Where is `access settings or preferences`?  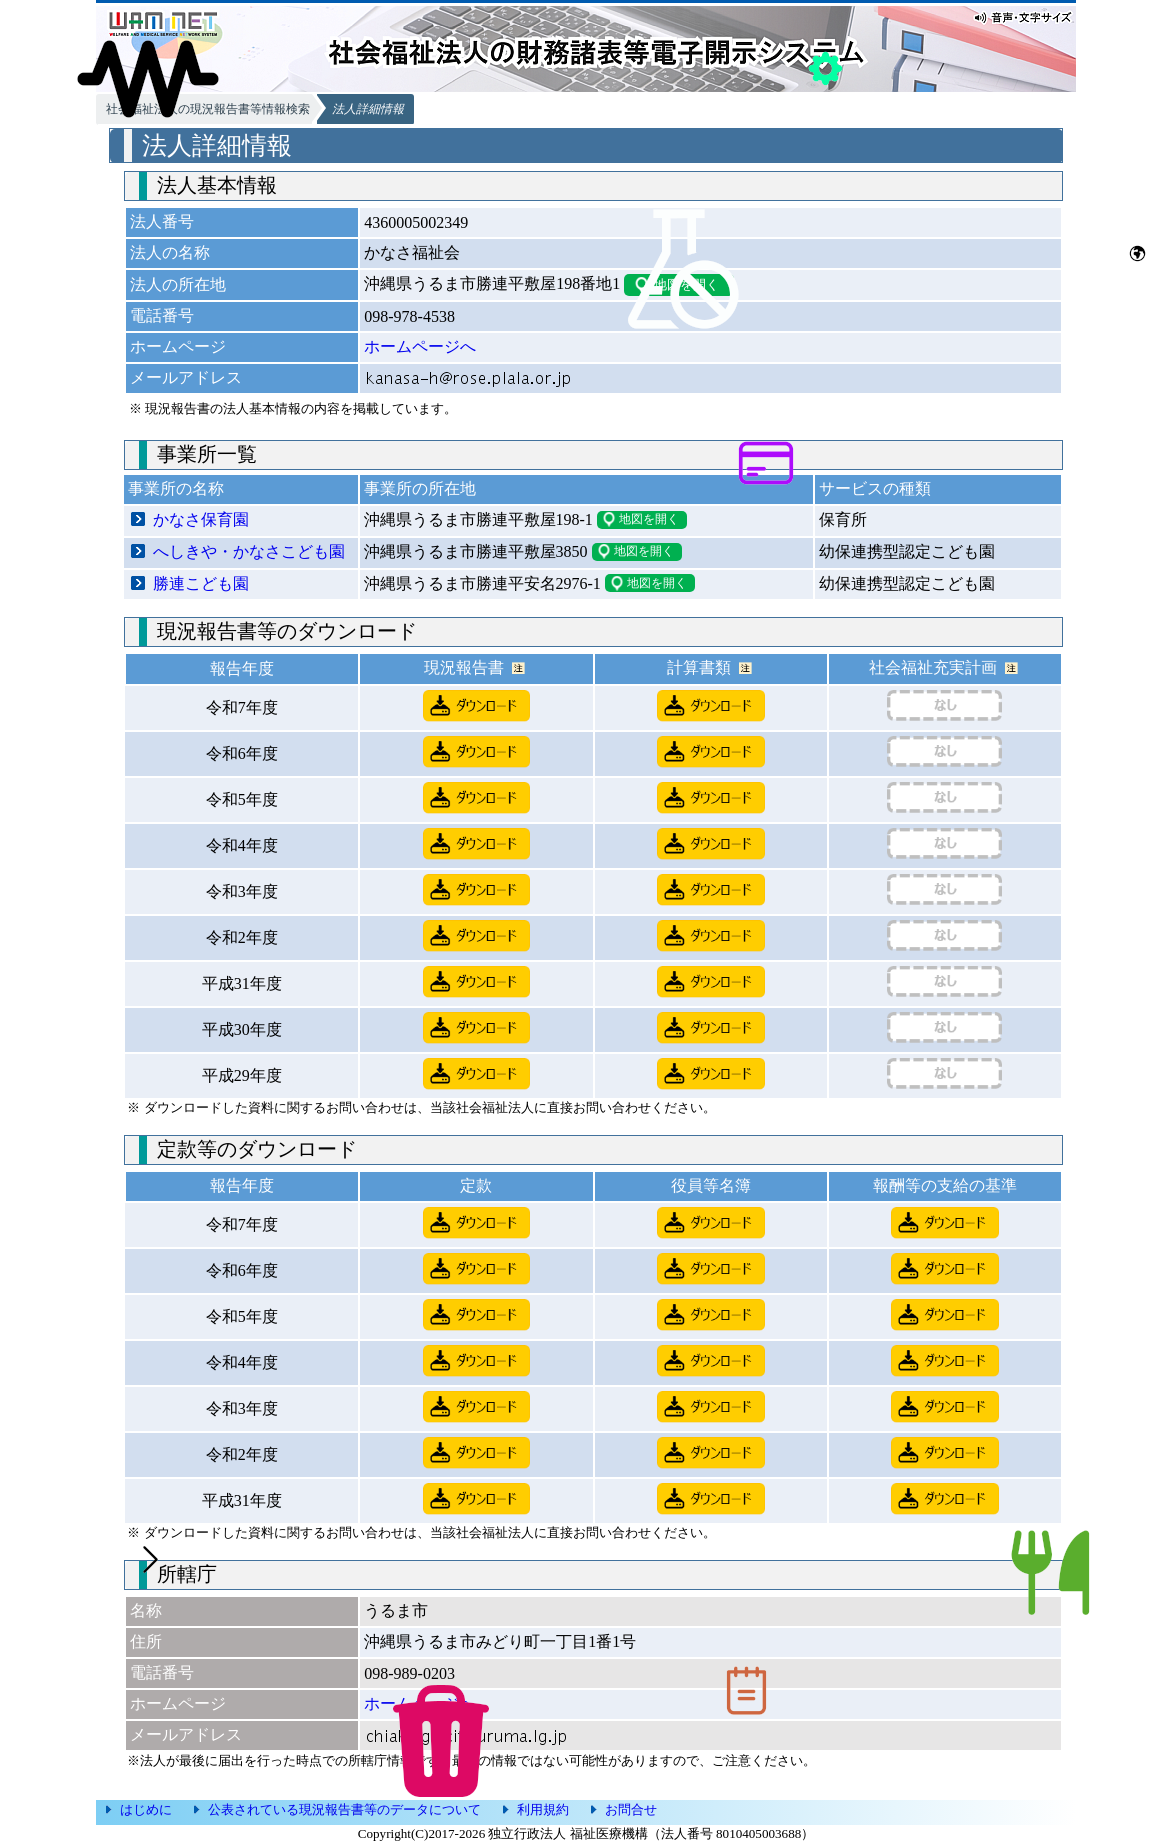
access settings or preferences is located at coordinates (825, 68).